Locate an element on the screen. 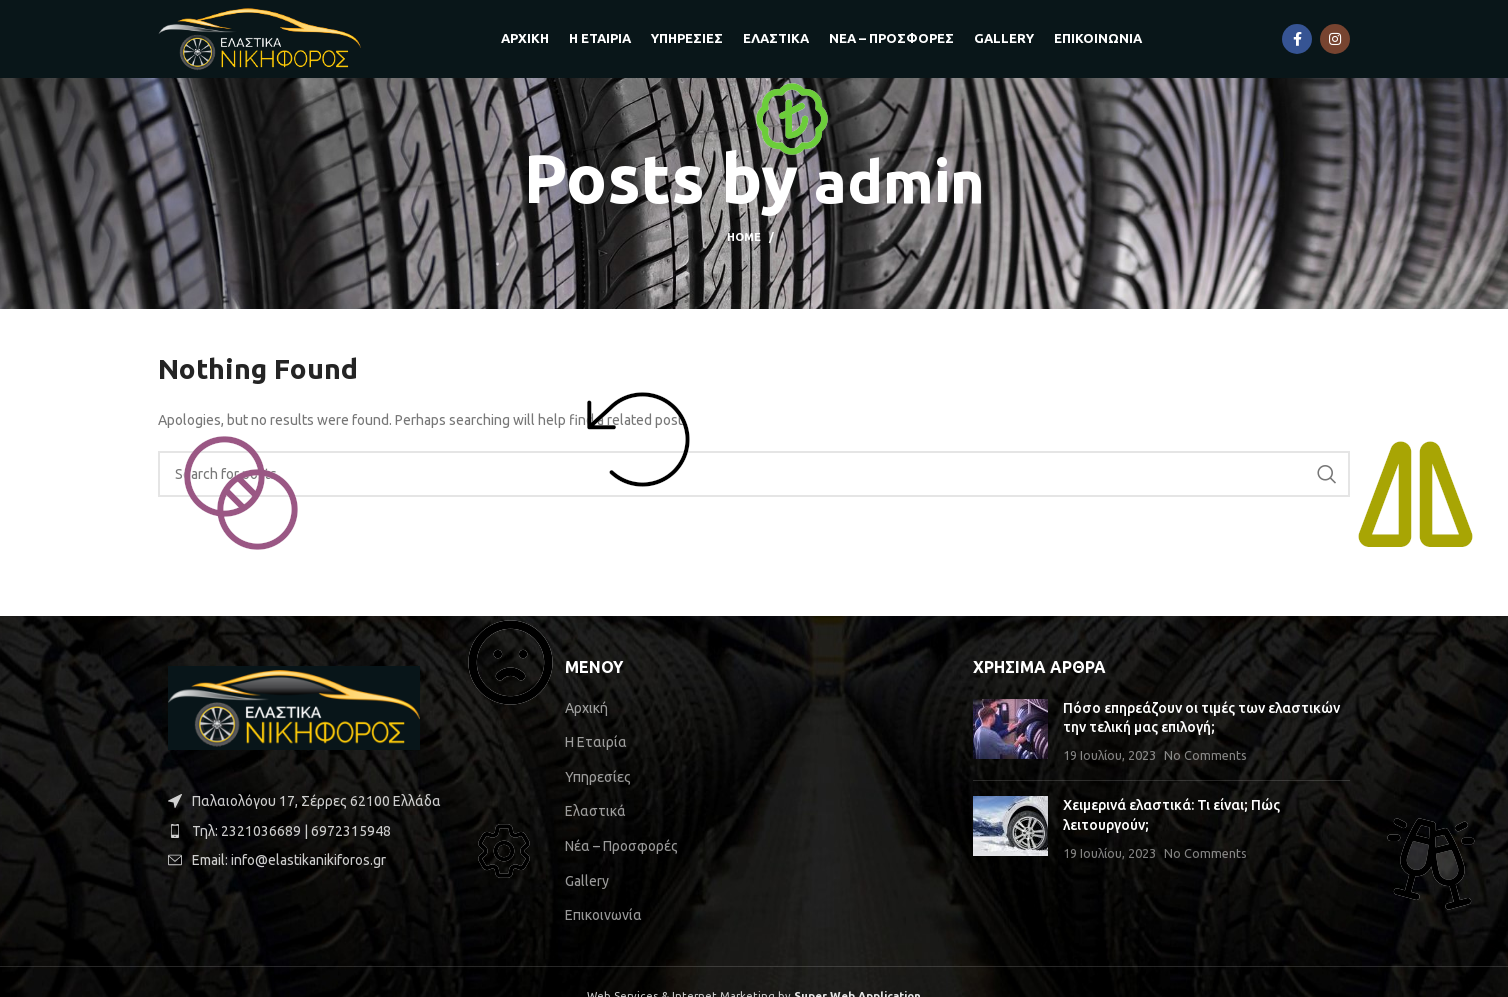  flip image horizontally is located at coordinates (1415, 498).